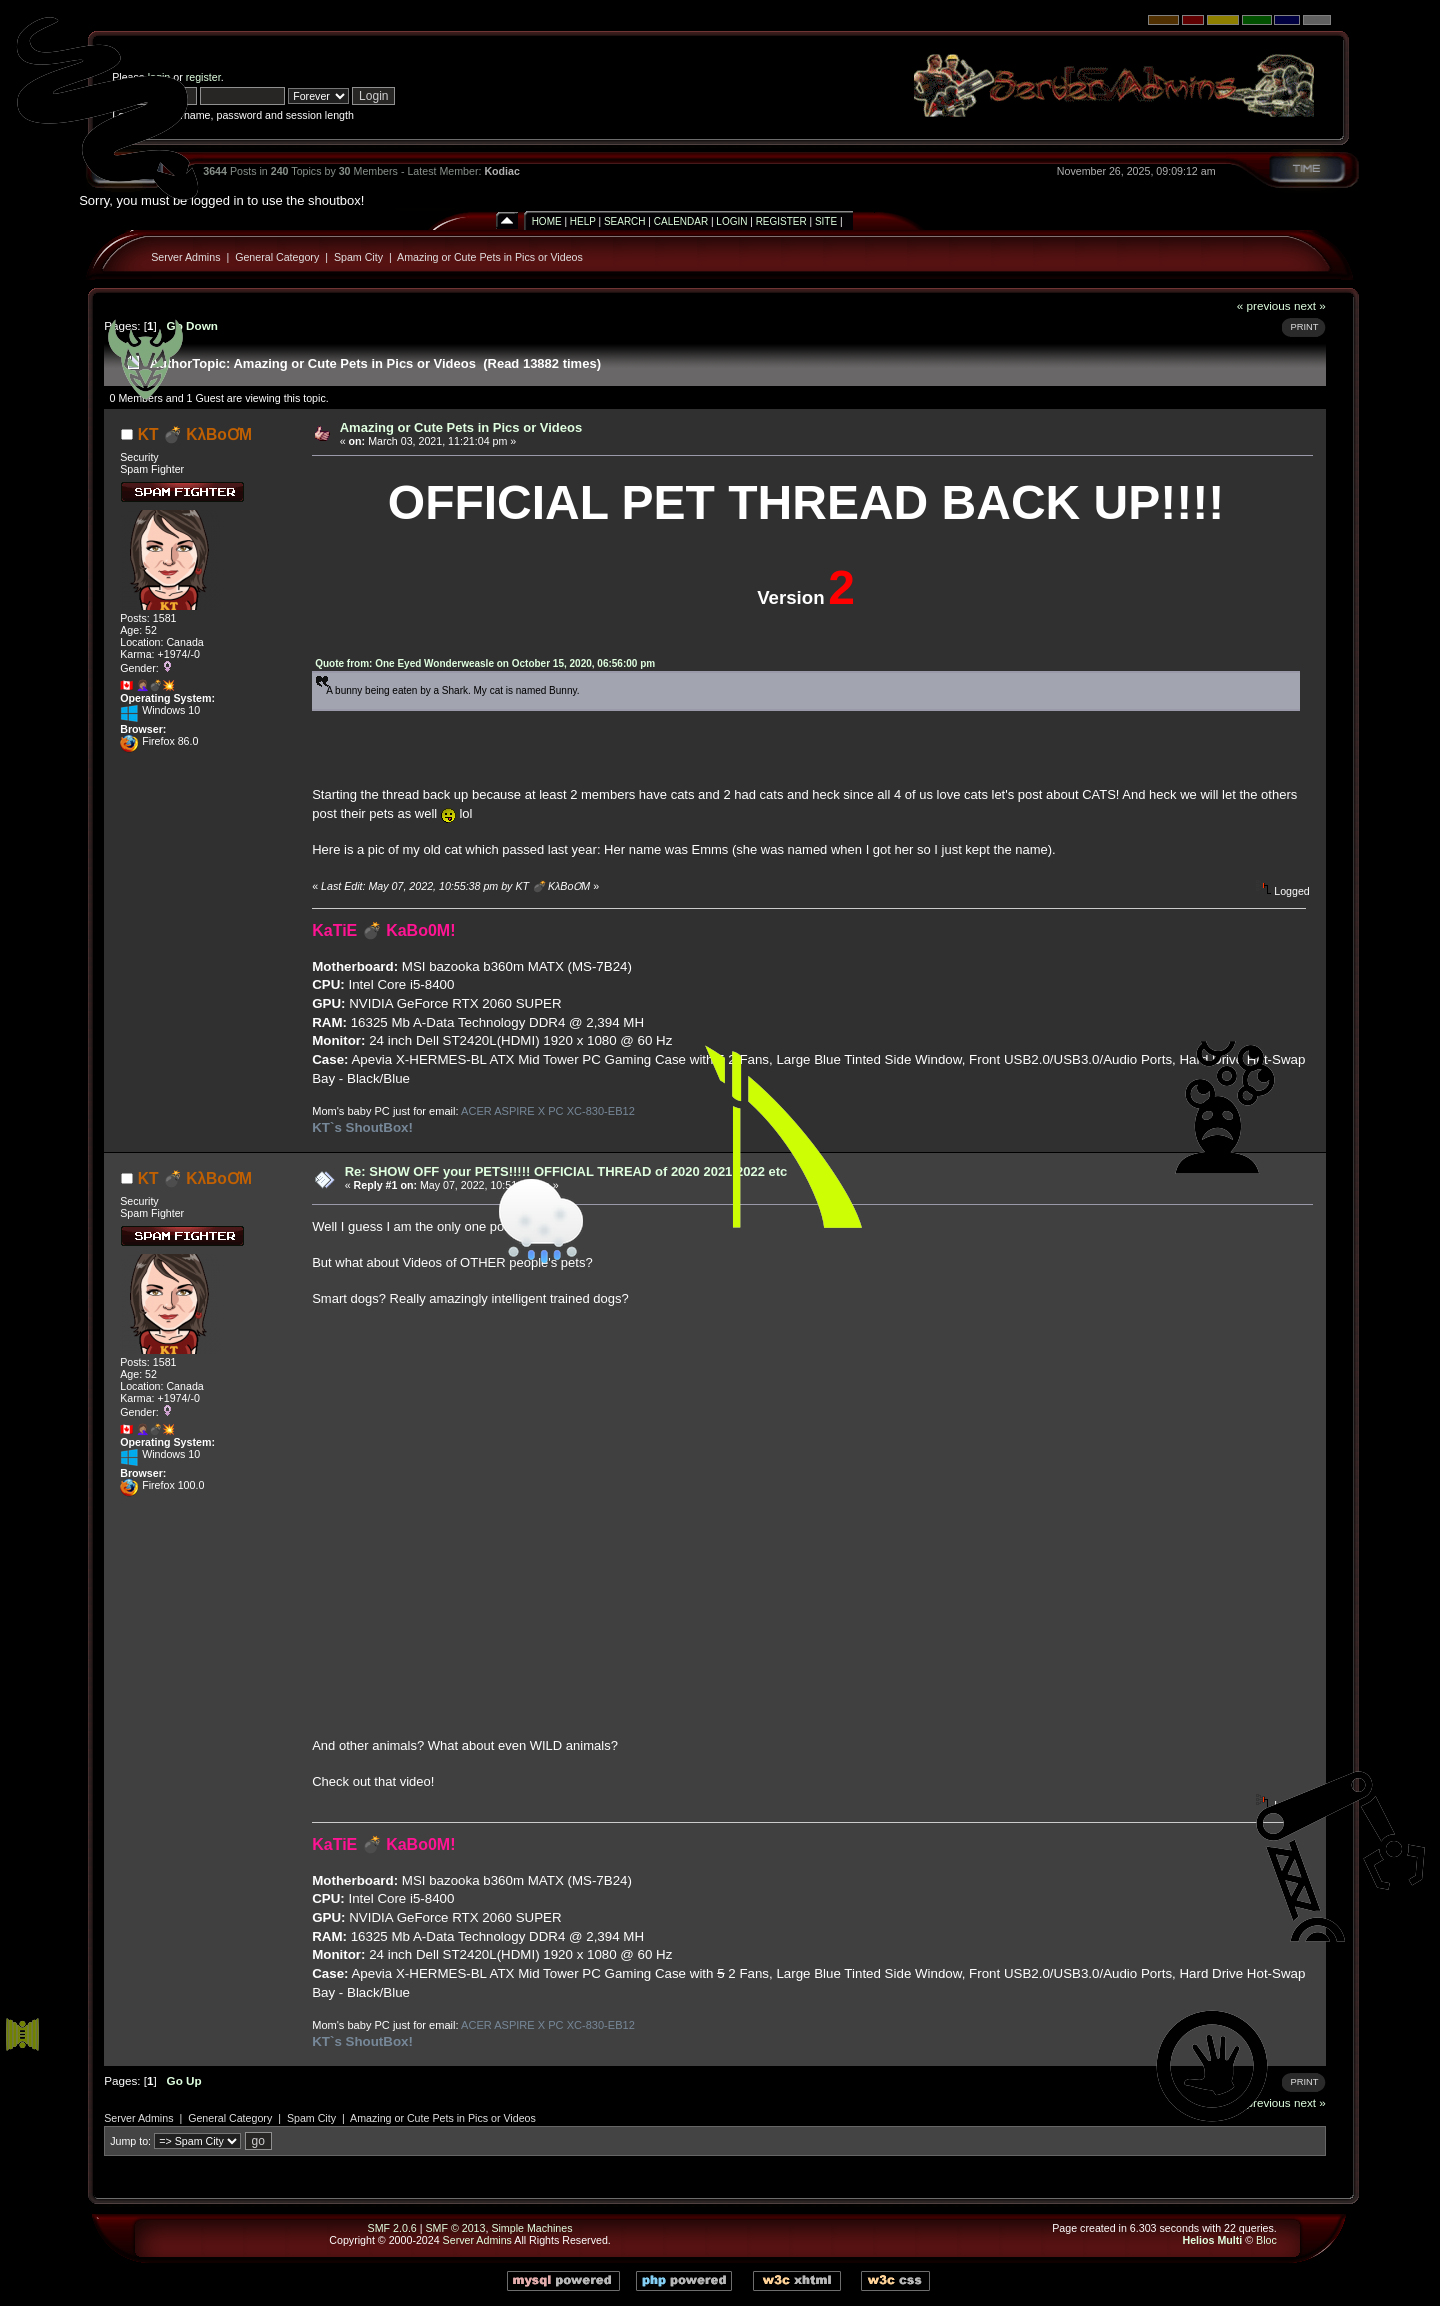  Describe the element at coordinates (541, 1221) in the screenshot. I see `indicates mixed precipitation weather conditions` at that location.